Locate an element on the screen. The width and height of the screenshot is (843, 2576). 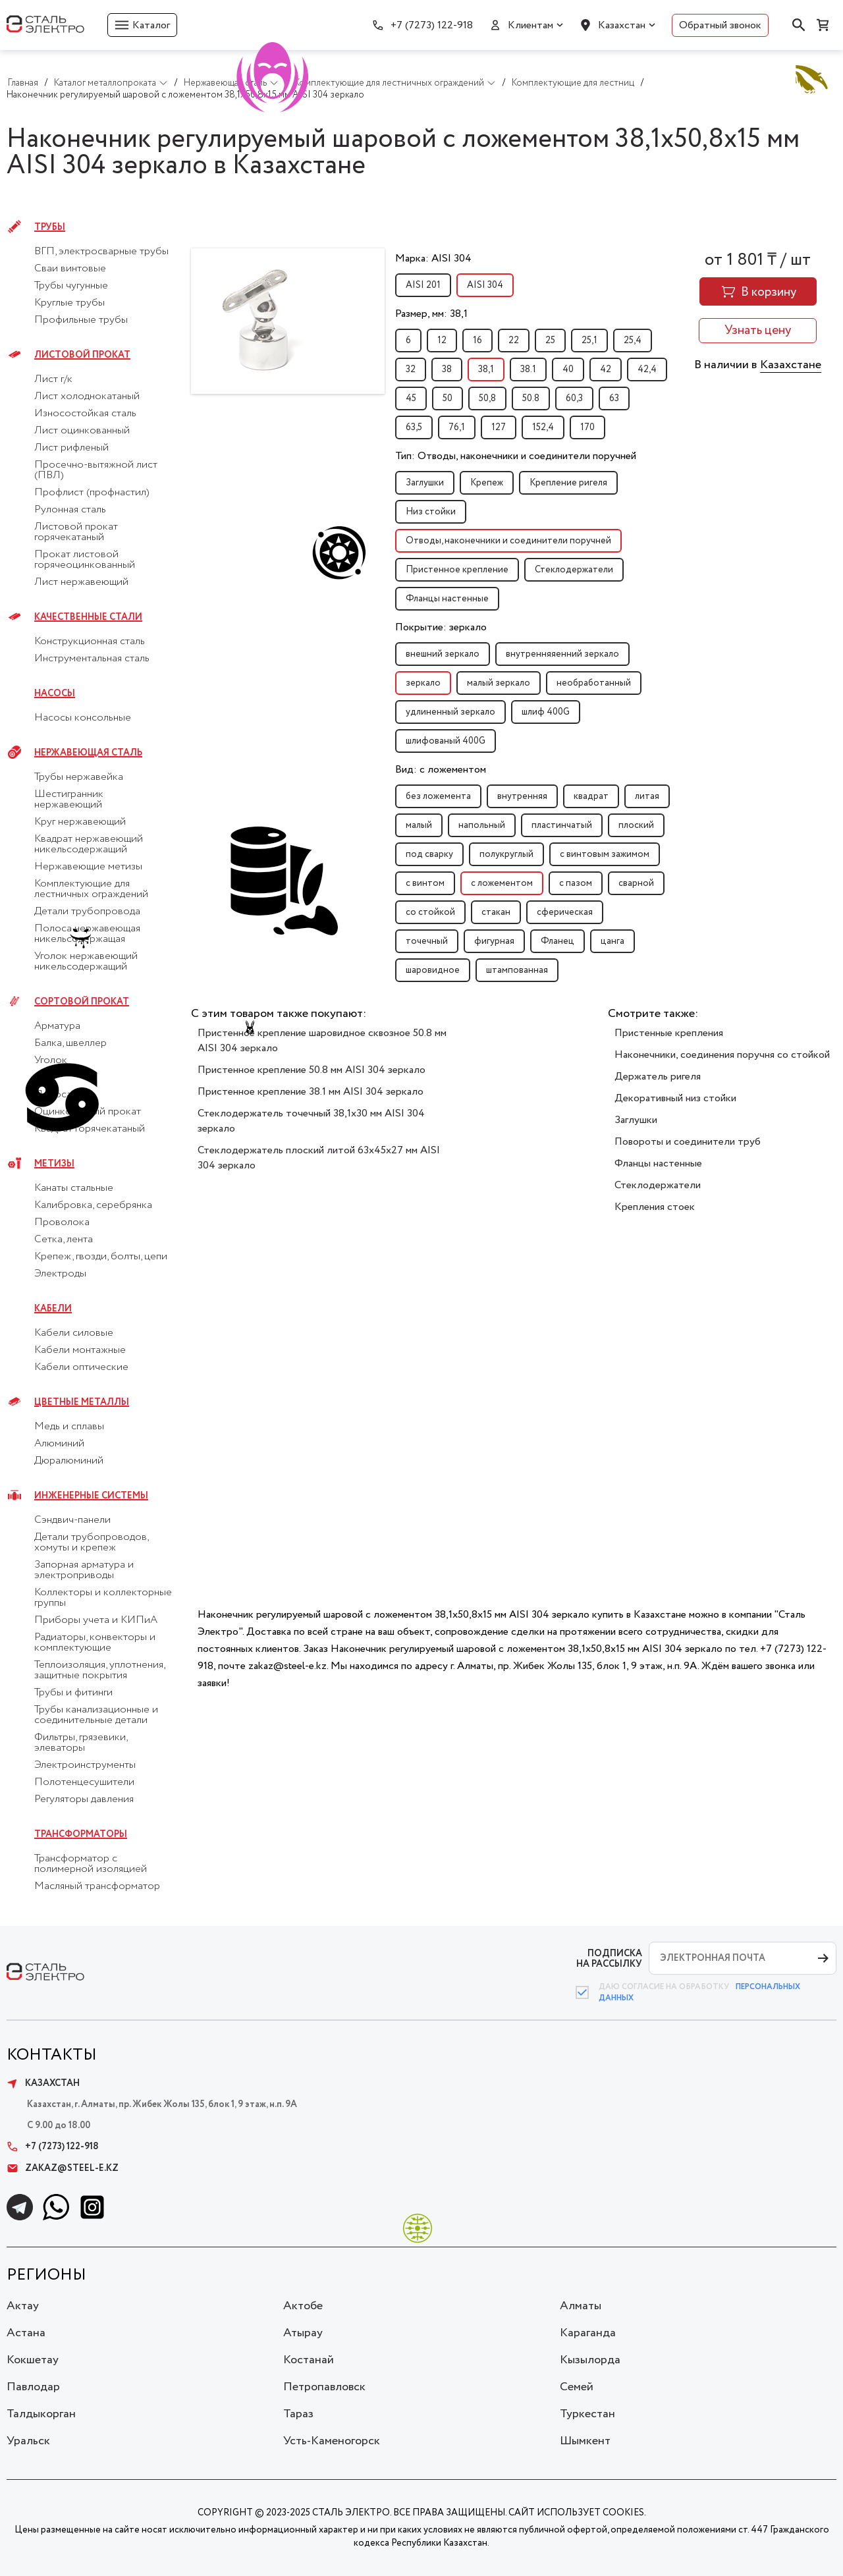
indicates a leaking or damaged container is located at coordinates (283, 879).